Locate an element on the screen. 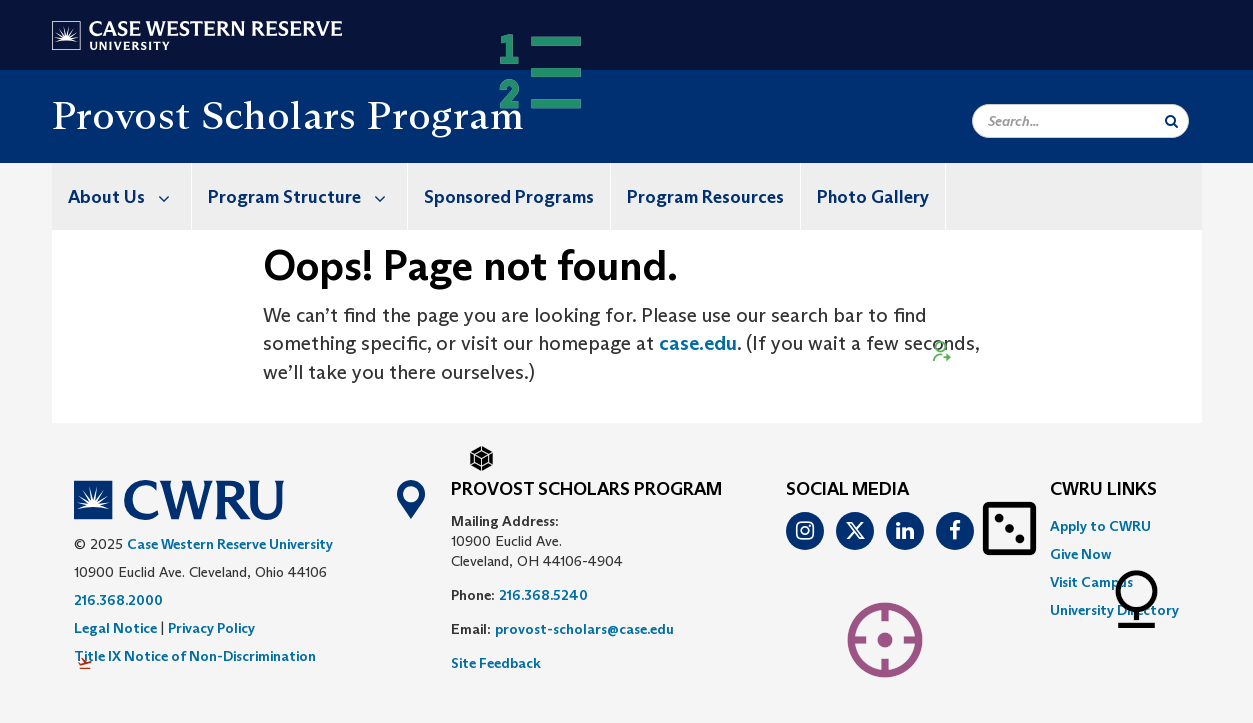  create a numbered list is located at coordinates (540, 72).